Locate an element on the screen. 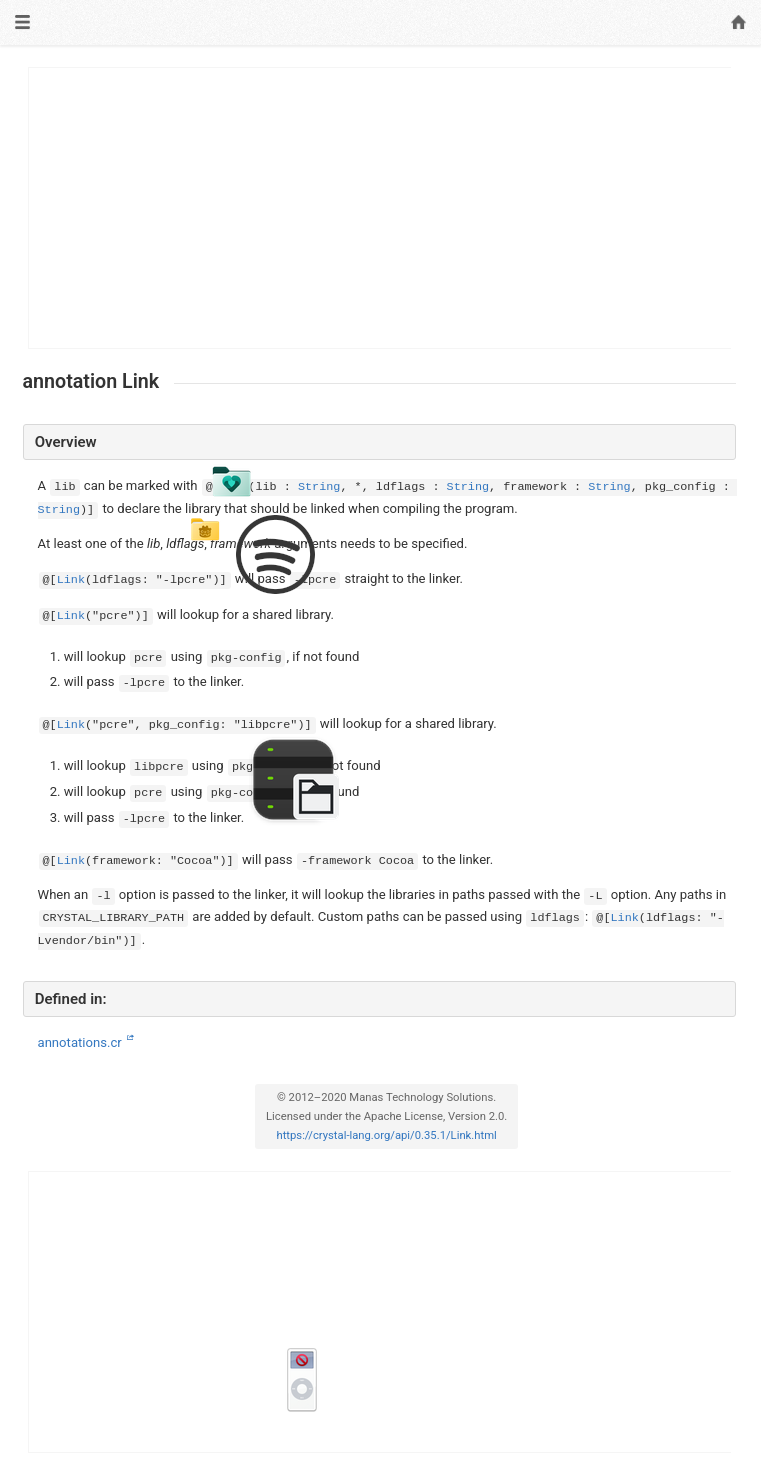 The image size is (761, 1473). configure ftp server settings is located at coordinates (294, 781).